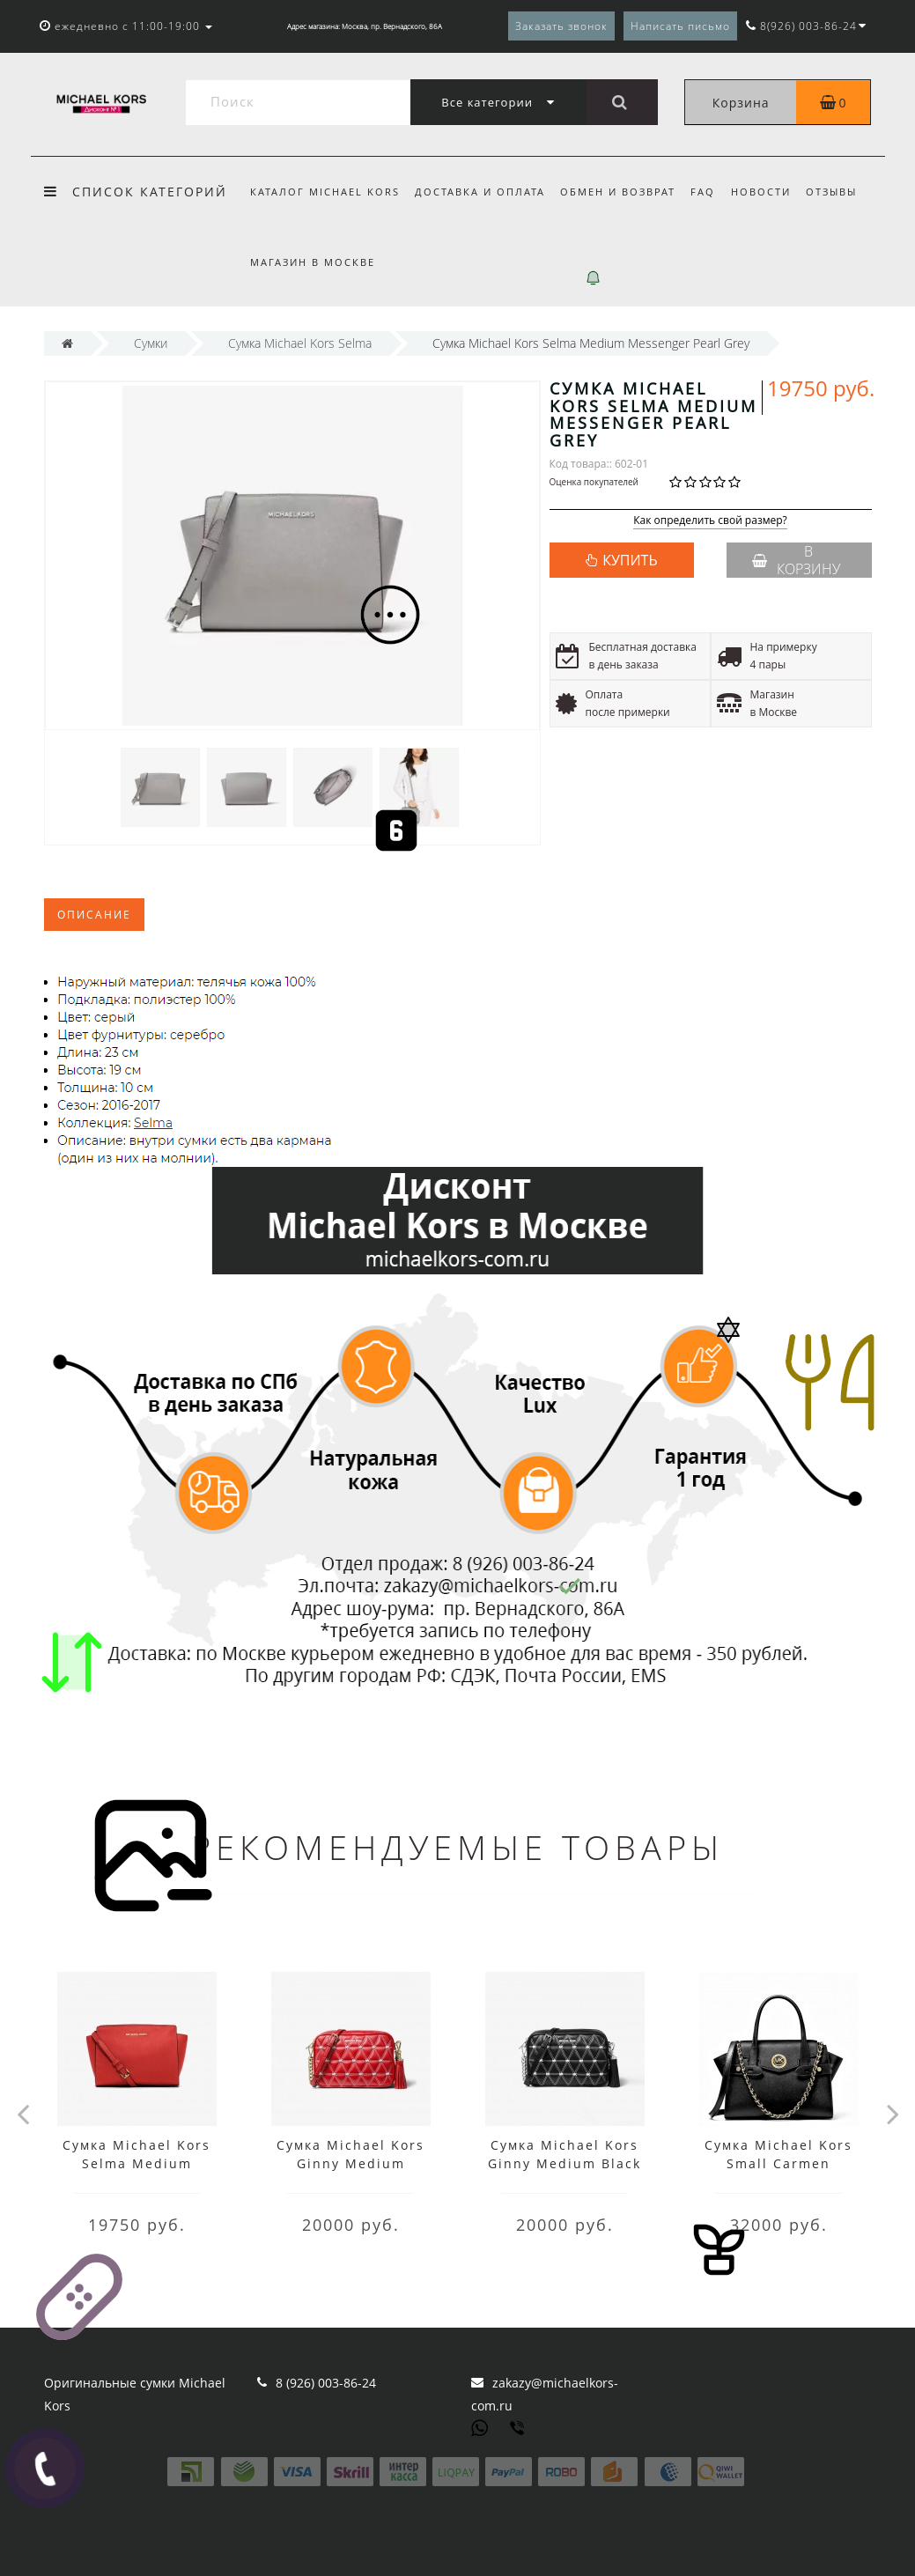 The height and width of the screenshot is (2576, 915). I want to click on remove a photo from your collection, so click(151, 1856).